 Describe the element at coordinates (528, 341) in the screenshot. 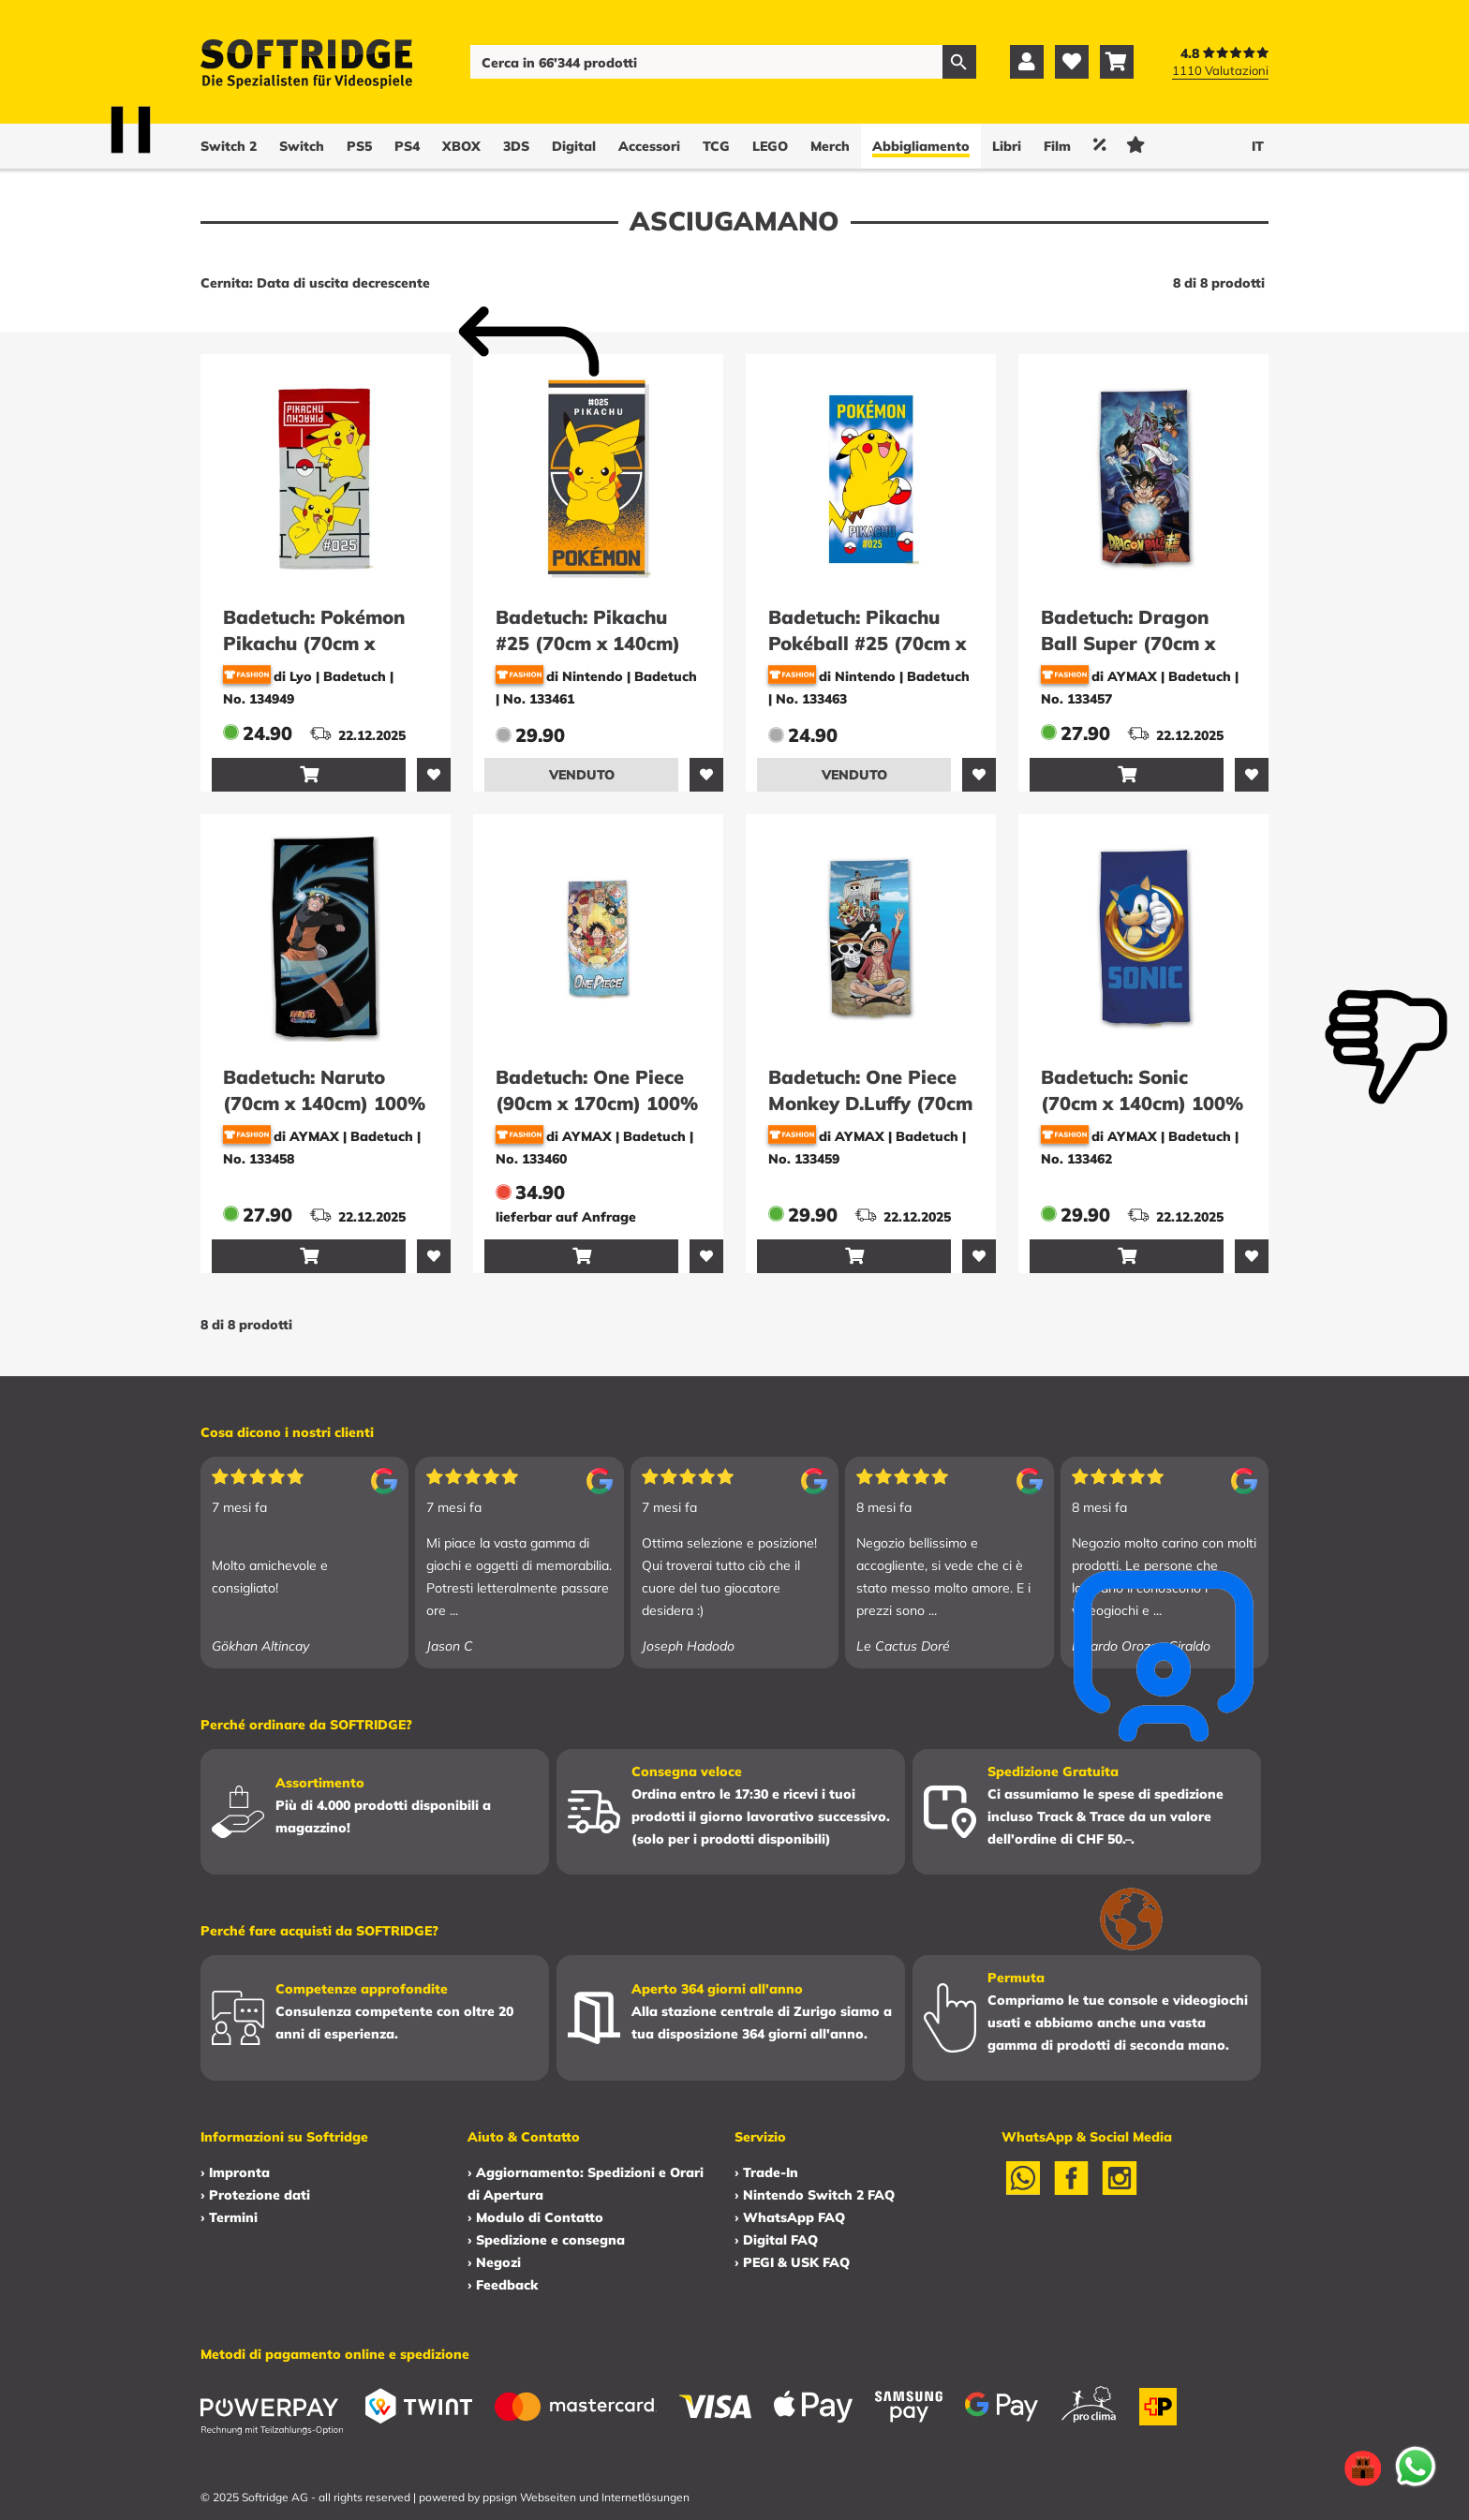

I see `go back to the previous screen` at that location.